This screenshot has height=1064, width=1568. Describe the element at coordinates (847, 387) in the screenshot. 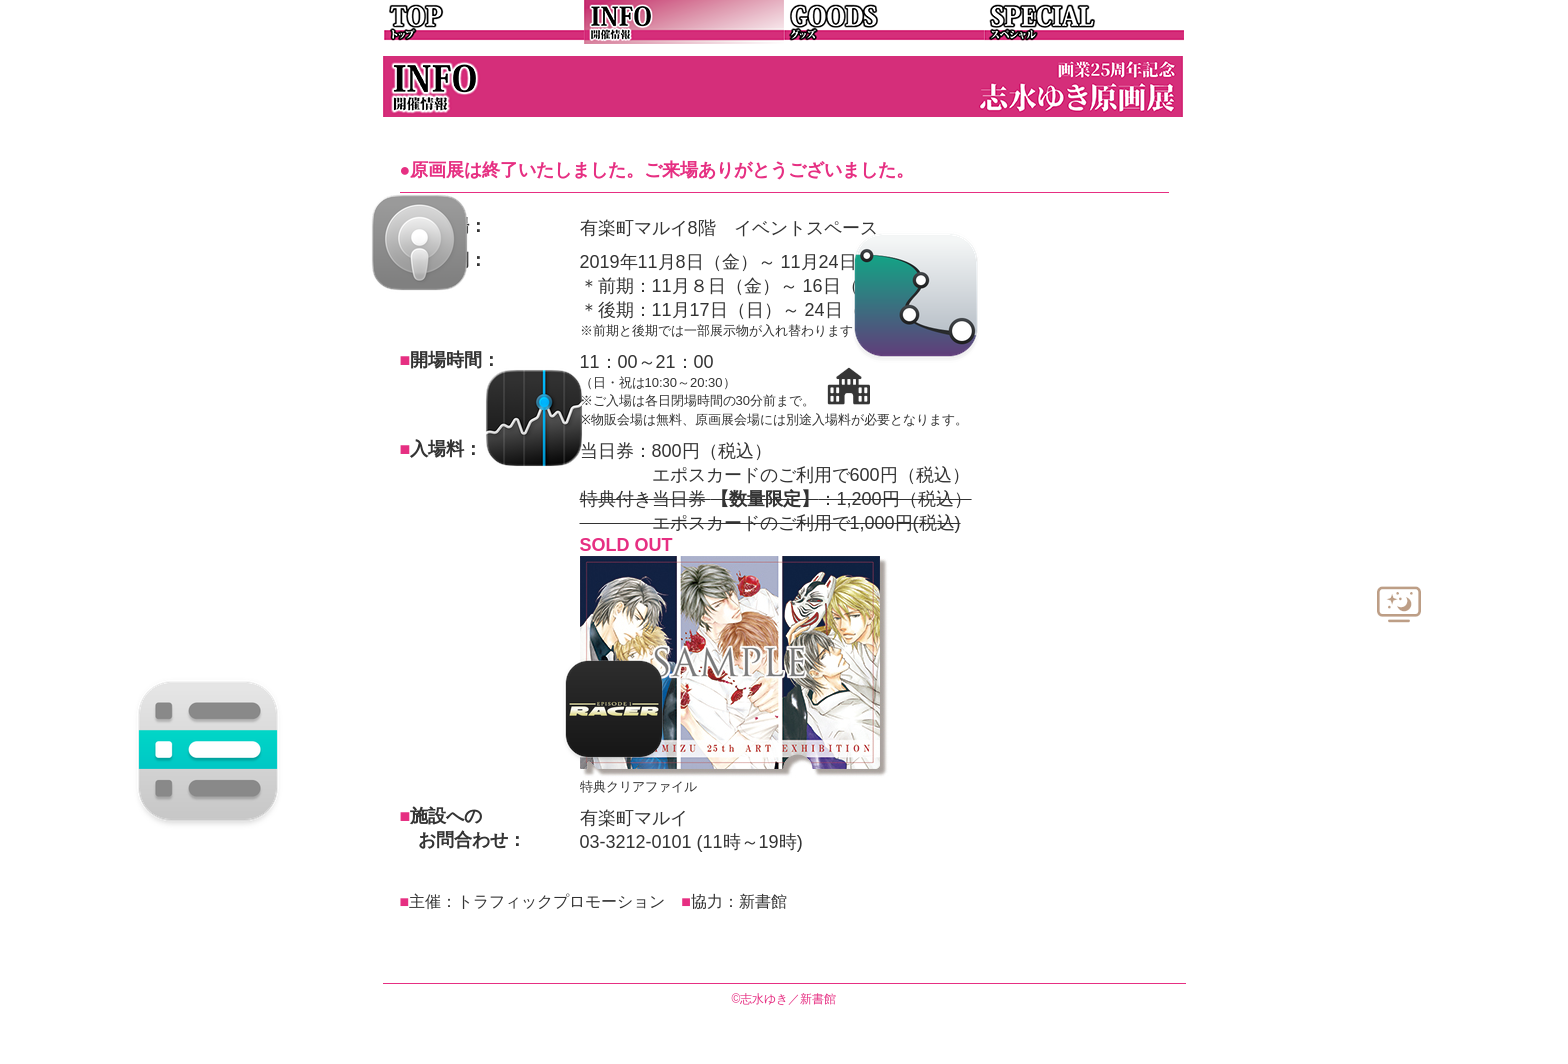

I see `access educational apps and resources` at that location.